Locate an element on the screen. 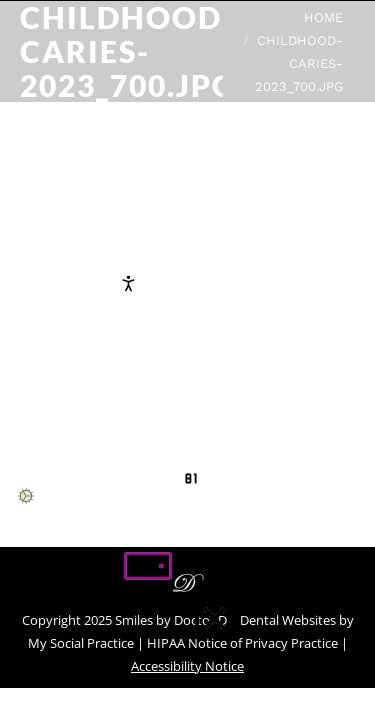  access settings or preferences is located at coordinates (26, 496).